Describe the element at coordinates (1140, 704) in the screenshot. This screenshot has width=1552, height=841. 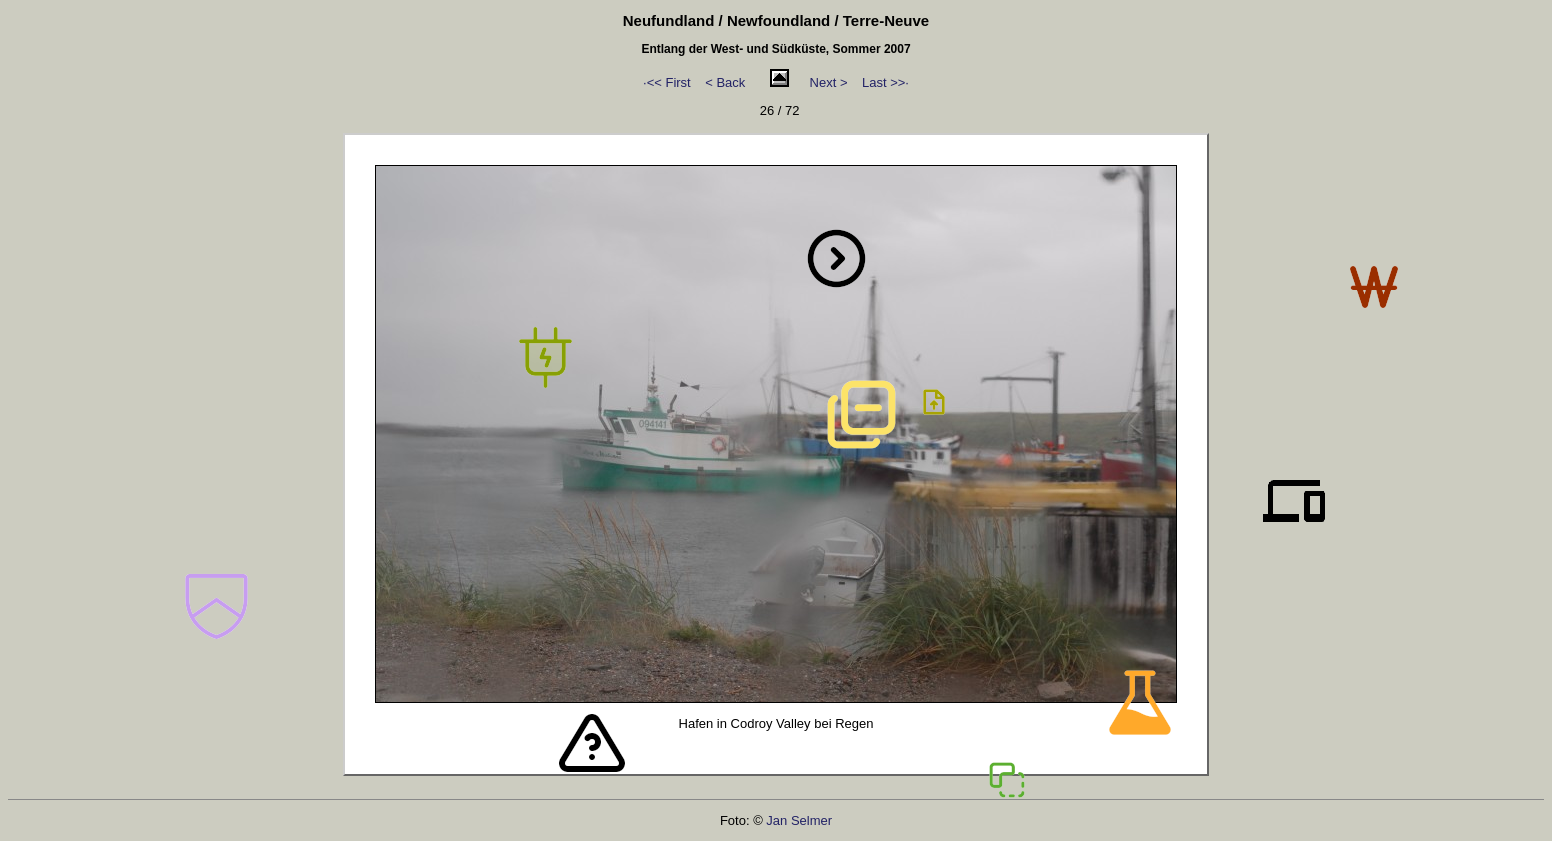
I see `access laboratory or science features` at that location.